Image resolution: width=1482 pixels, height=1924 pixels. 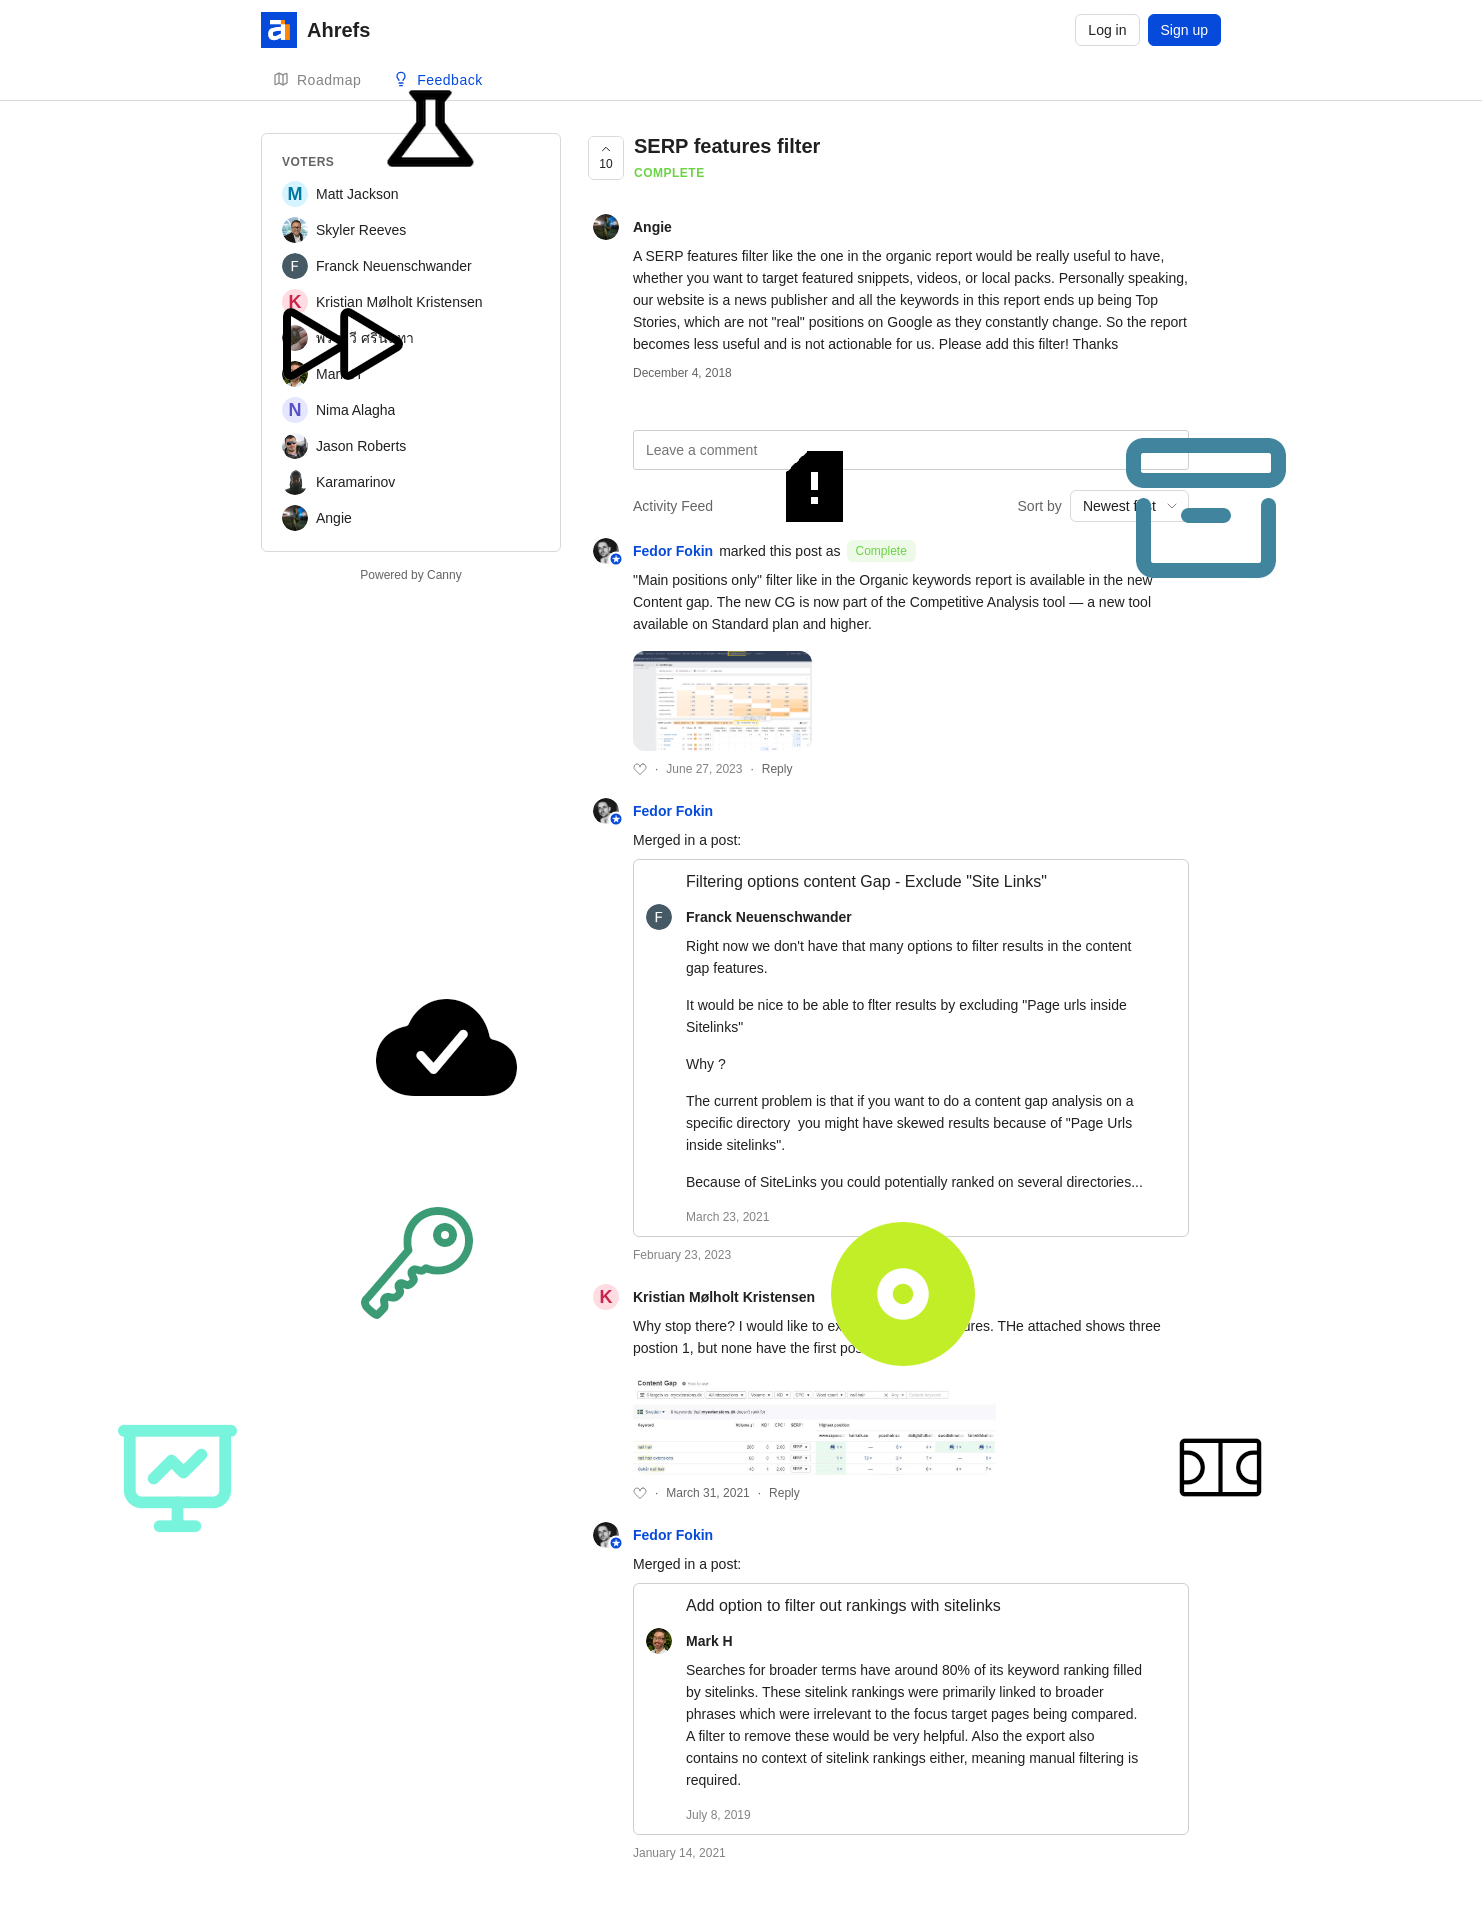 I want to click on access science or laboratory features, so click(x=430, y=128).